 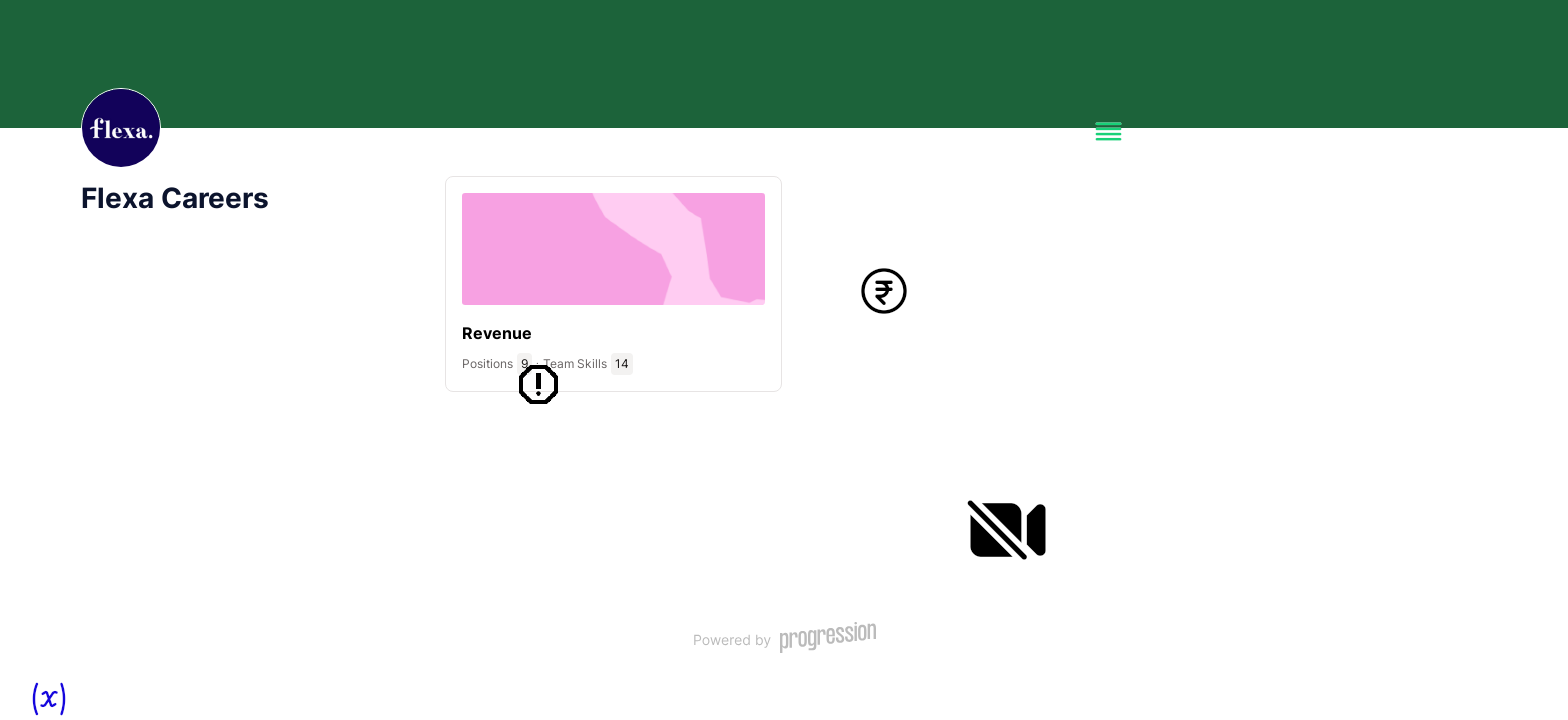 I want to click on indicates an email error or delivery failure, so click(x=538, y=384).